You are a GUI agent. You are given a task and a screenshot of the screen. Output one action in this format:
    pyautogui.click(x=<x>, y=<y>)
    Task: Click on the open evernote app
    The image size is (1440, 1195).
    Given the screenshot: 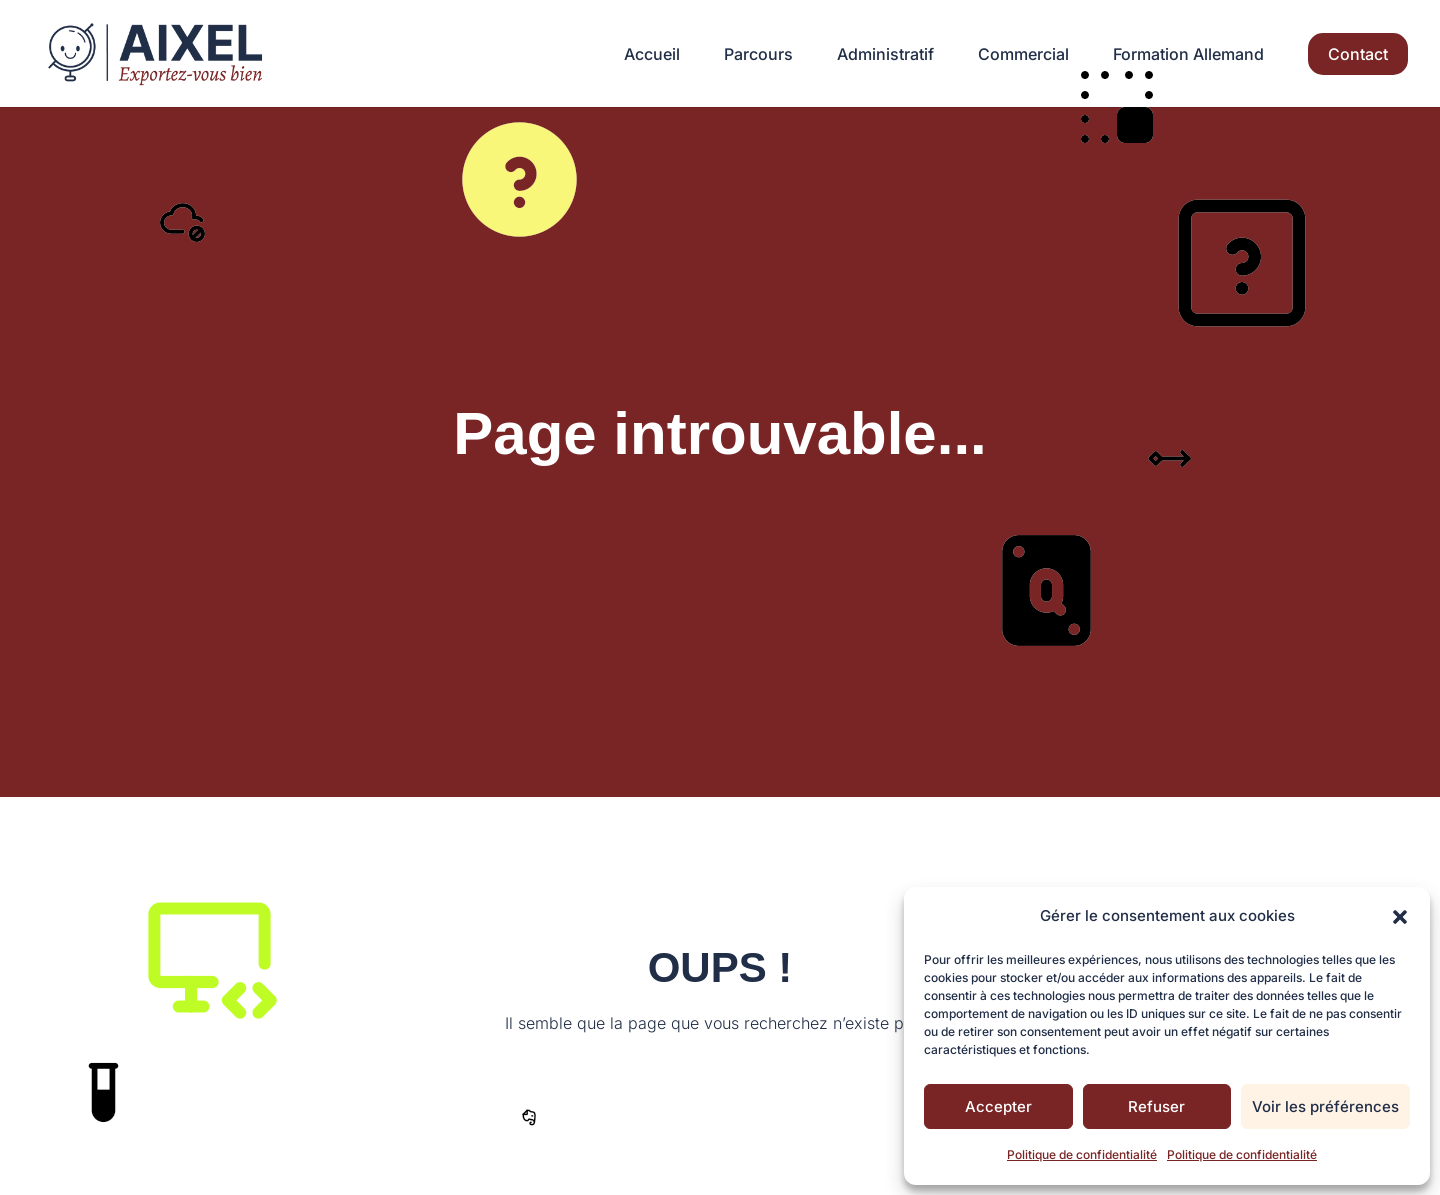 What is the action you would take?
    pyautogui.click(x=529, y=1117)
    